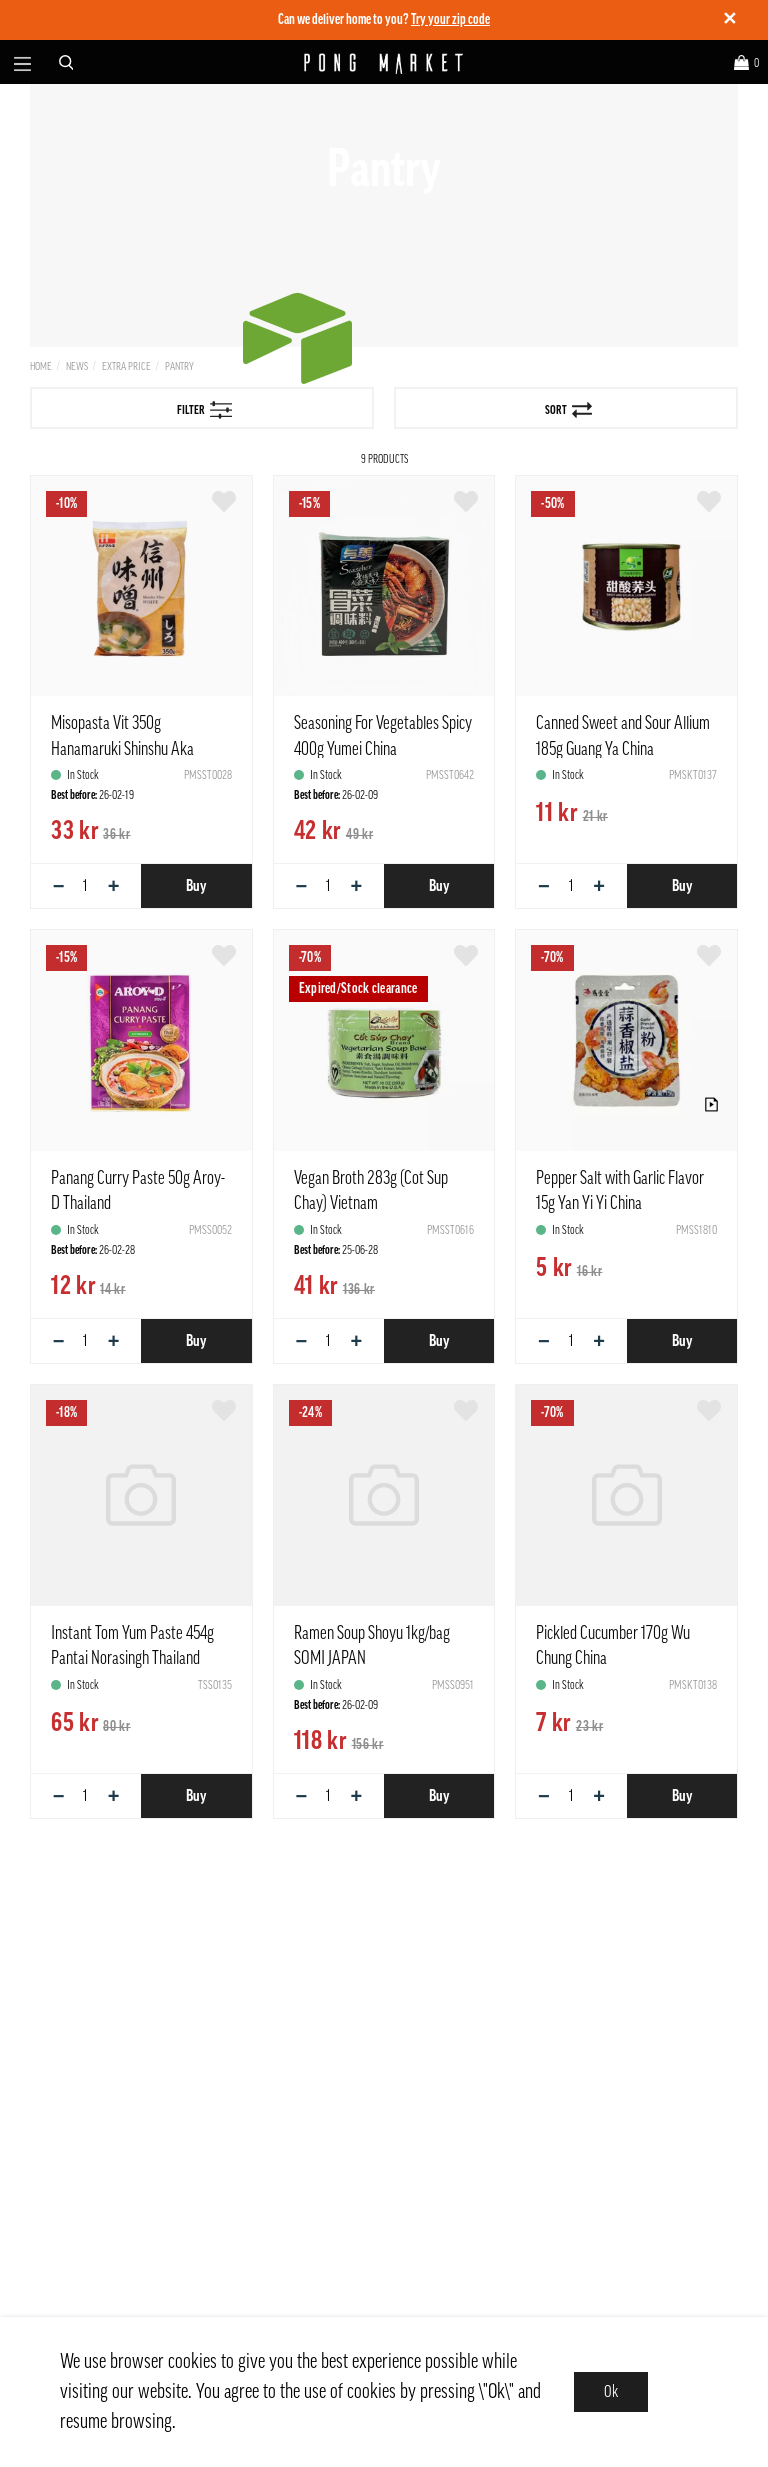 This screenshot has height=2467, width=768. What do you see at coordinates (297, 338) in the screenshot?
I see `open Airtable app` at bounding box center [297, 338].